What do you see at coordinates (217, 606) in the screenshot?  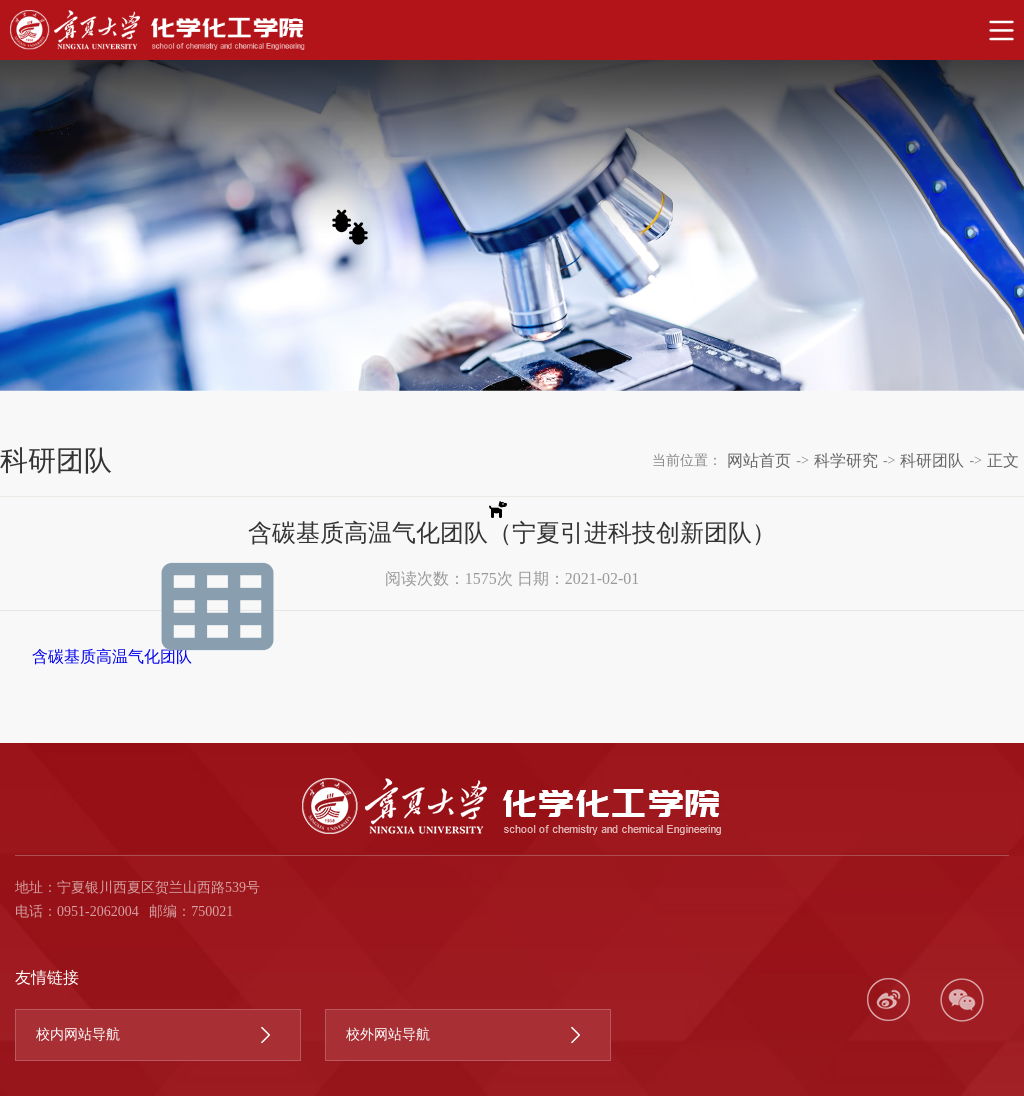 I see `open app grid or launcher` at bounding box center [217, 606].